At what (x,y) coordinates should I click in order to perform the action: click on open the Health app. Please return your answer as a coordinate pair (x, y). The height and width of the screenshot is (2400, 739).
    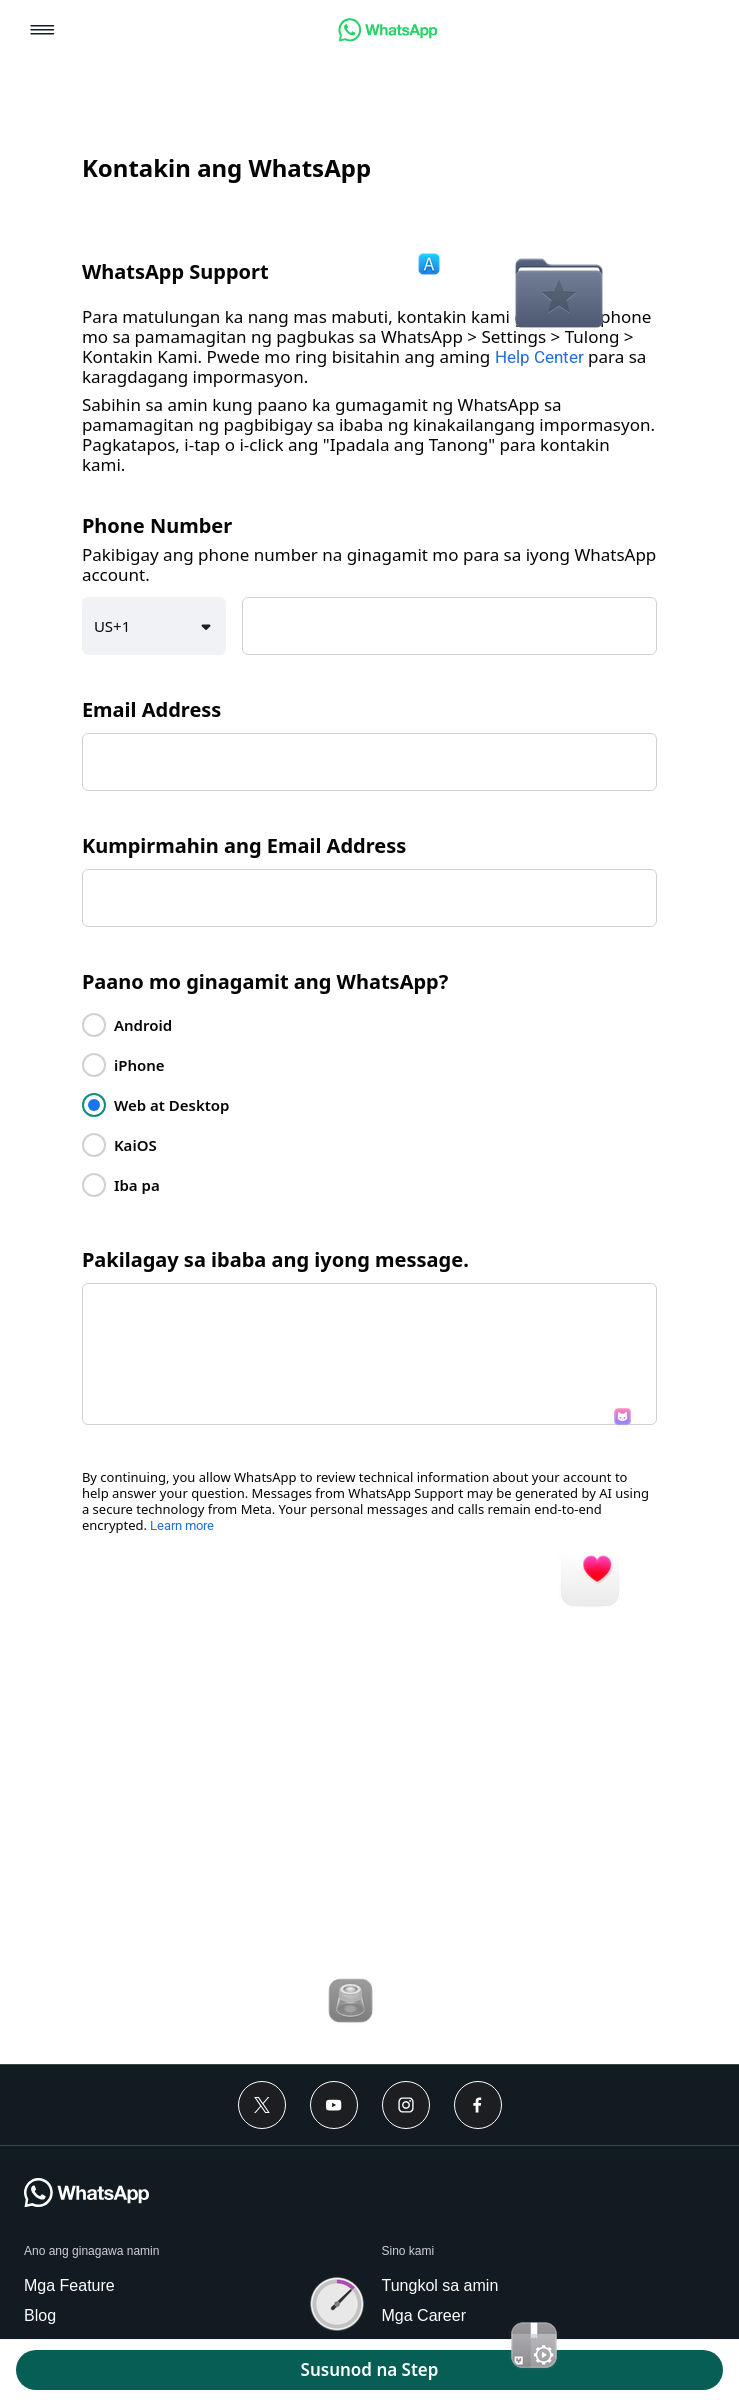
    Looking at the image, I should click on (590, 1577).